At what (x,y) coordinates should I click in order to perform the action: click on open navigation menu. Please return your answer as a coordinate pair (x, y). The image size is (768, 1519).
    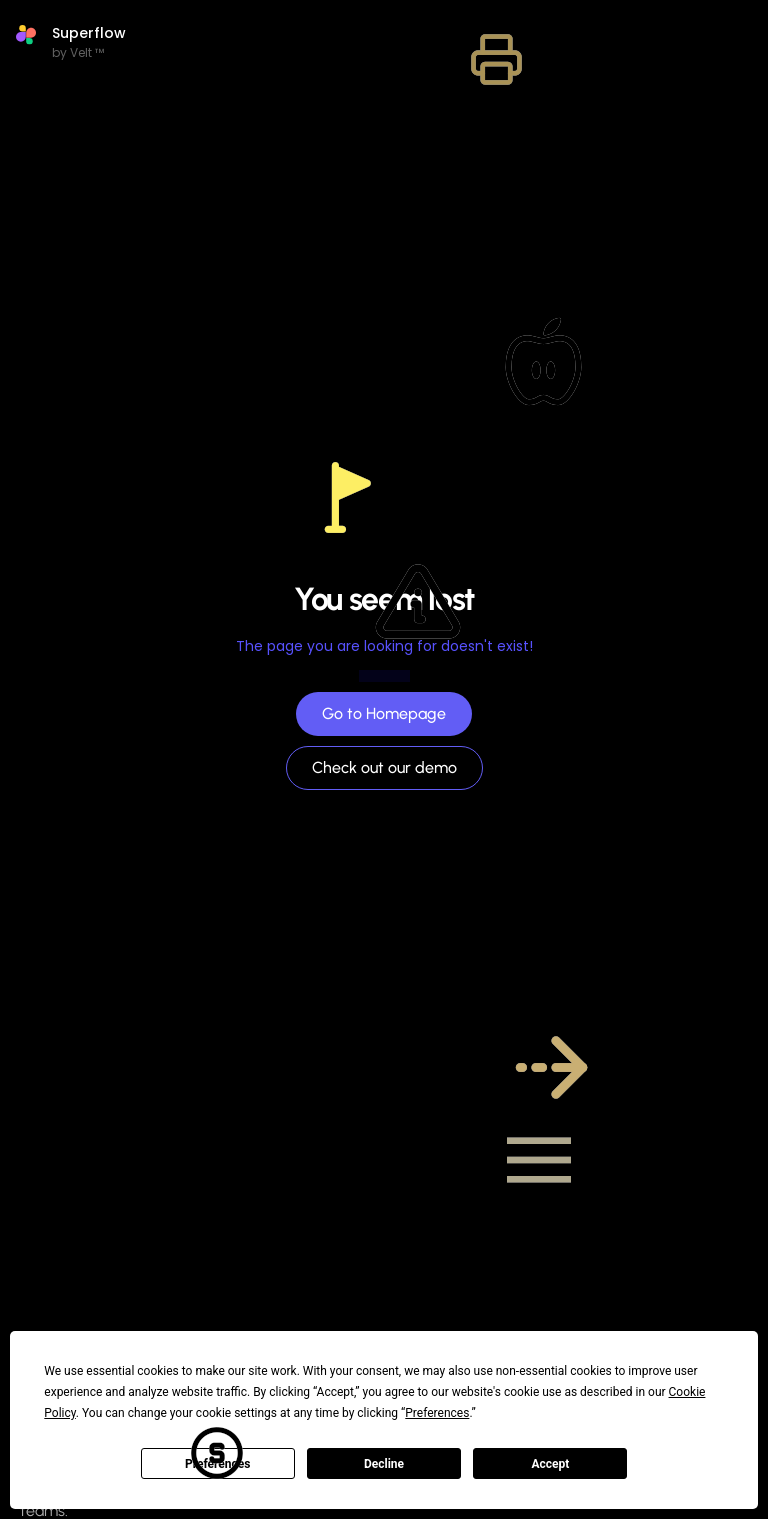
    Looking at the image, I should click on (539, 1160).